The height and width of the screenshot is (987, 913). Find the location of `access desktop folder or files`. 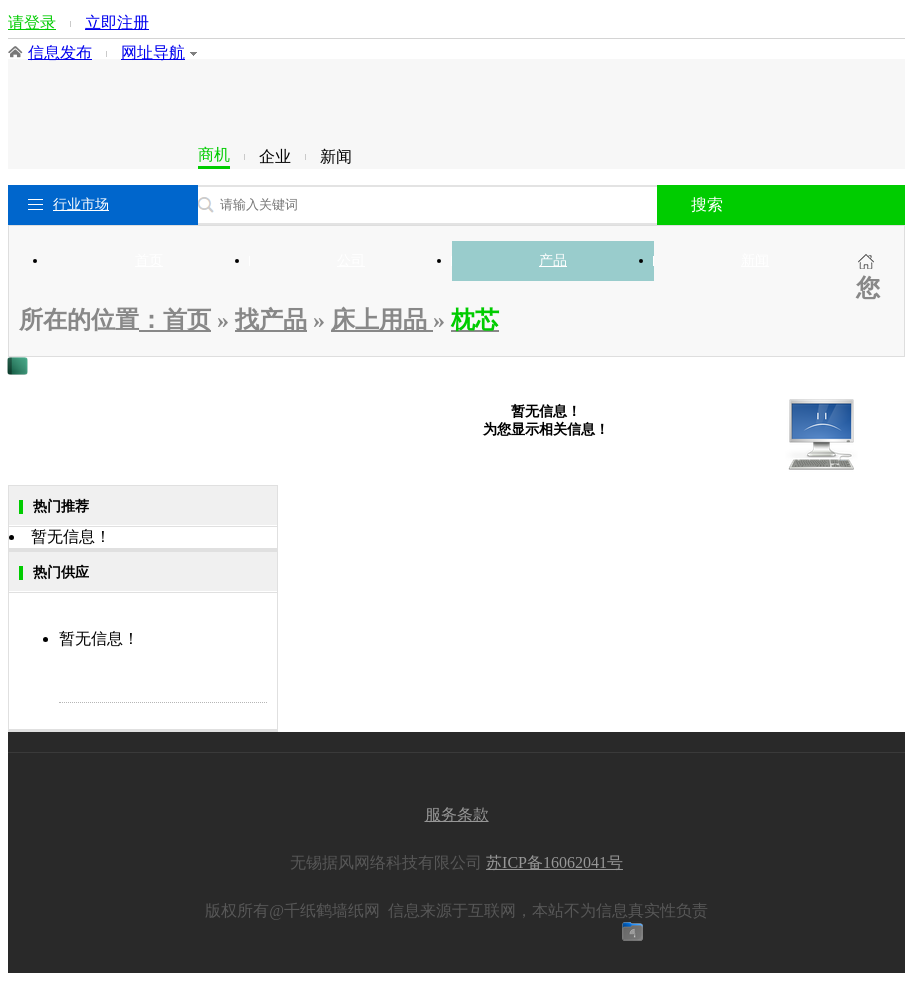

access desktop folder or files is located at coordinates (17, 365).